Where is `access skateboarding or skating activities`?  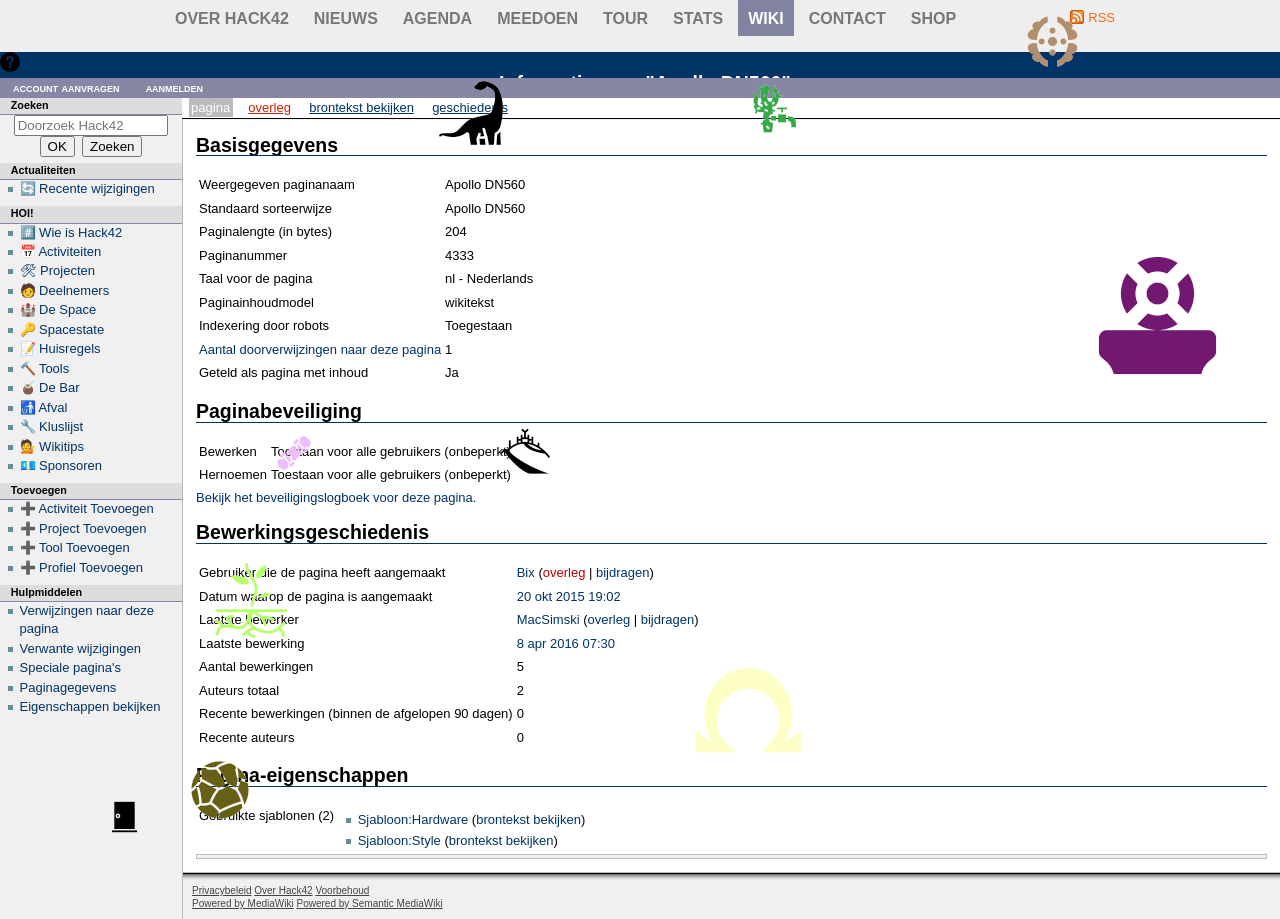
access skateboarding or skating activities is located at coordinates (294, 453).